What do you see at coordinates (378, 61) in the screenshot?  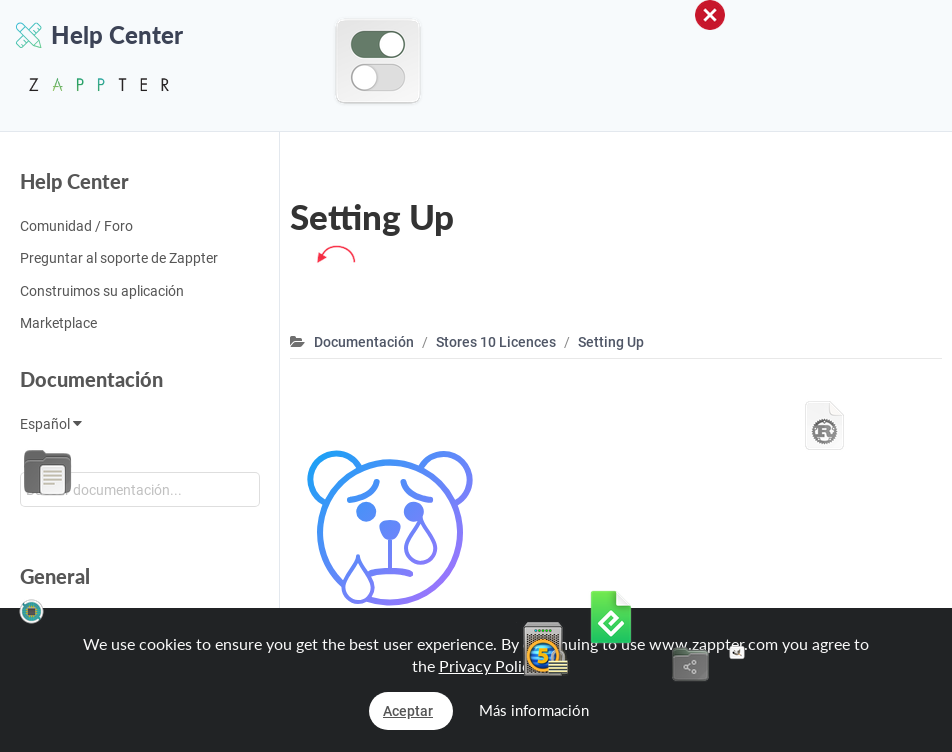 I see `open desktop preferences or settings` at bounding box center [378, 61].